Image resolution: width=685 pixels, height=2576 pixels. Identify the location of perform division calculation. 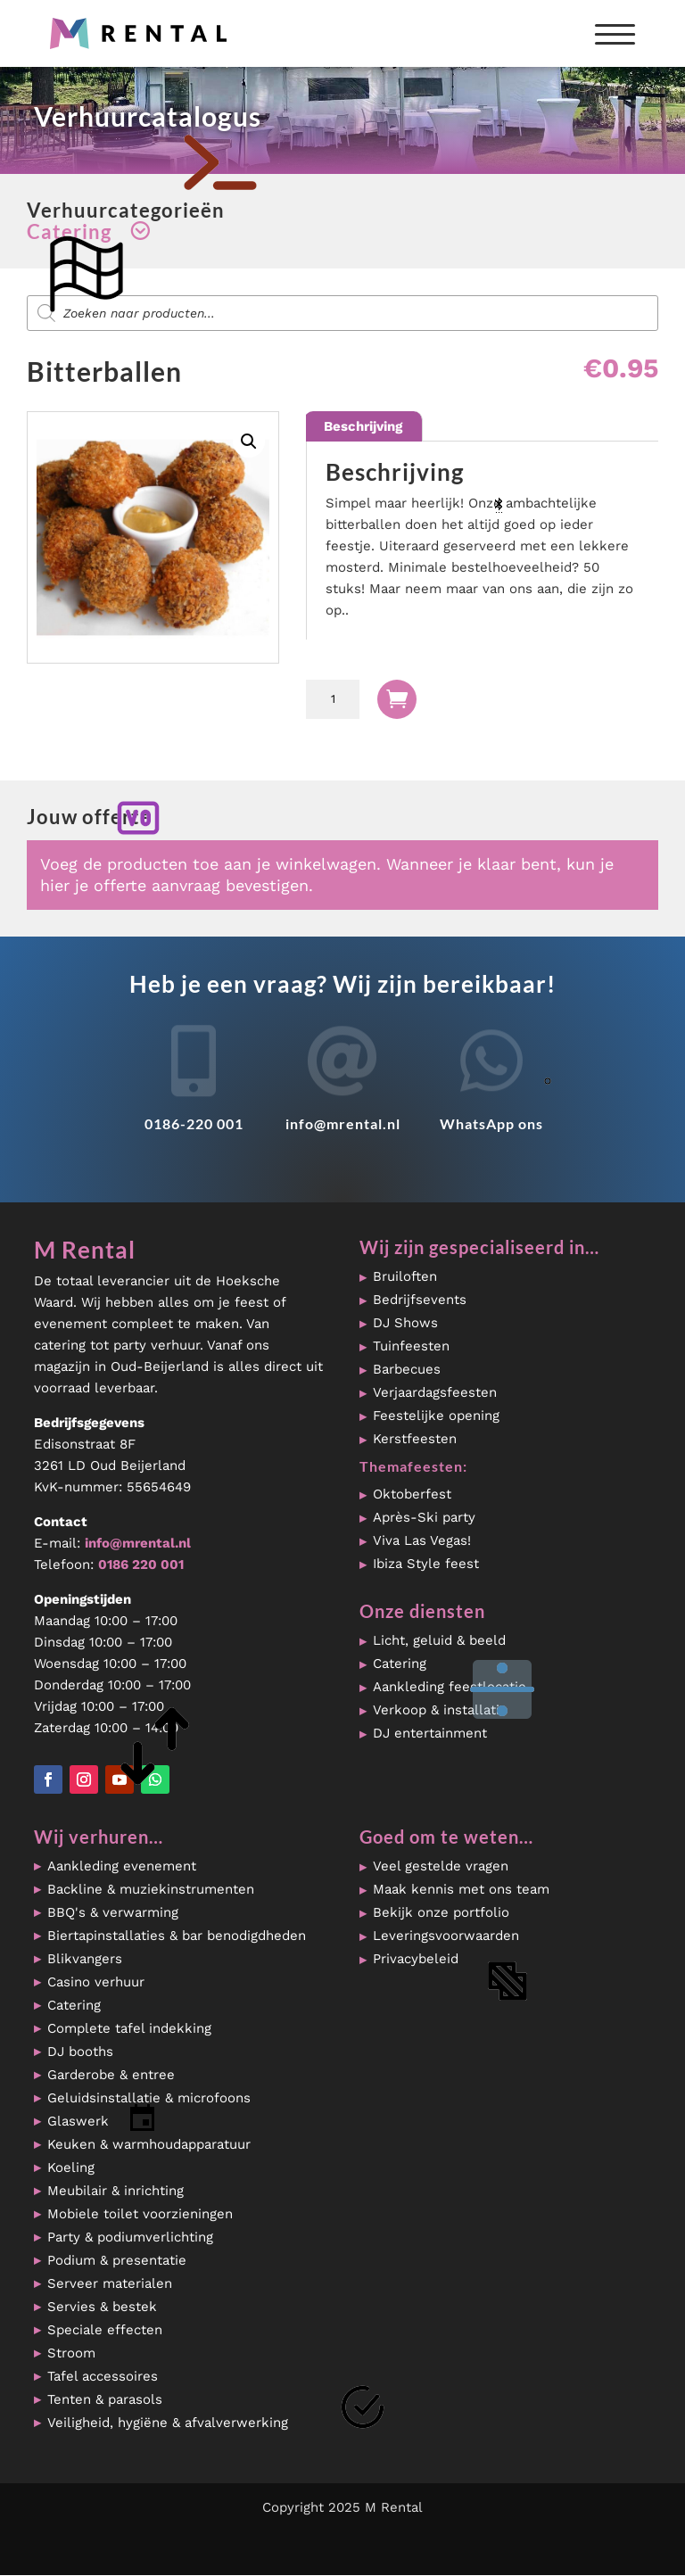
(502, 1689).